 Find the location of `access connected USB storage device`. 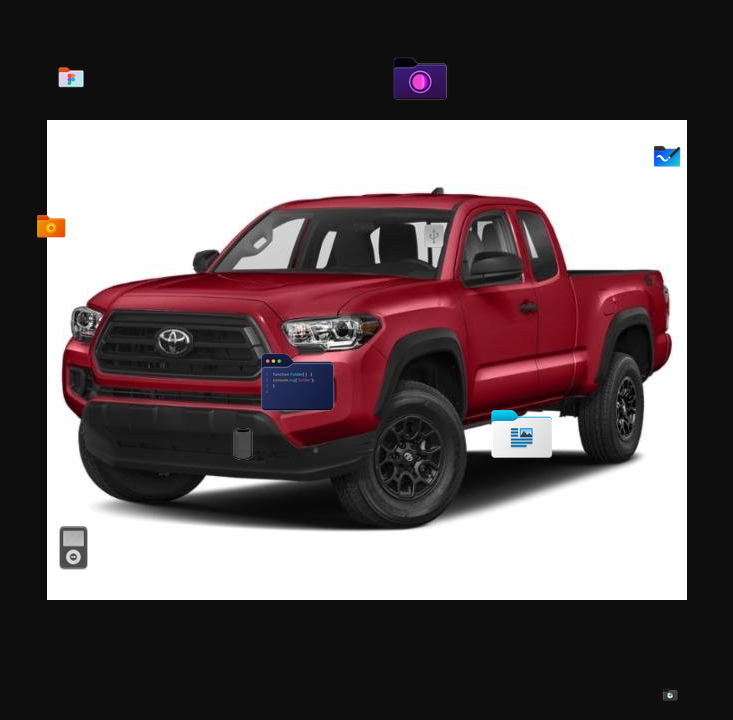

access connected USB storage device is located at coordinates (434, 236).